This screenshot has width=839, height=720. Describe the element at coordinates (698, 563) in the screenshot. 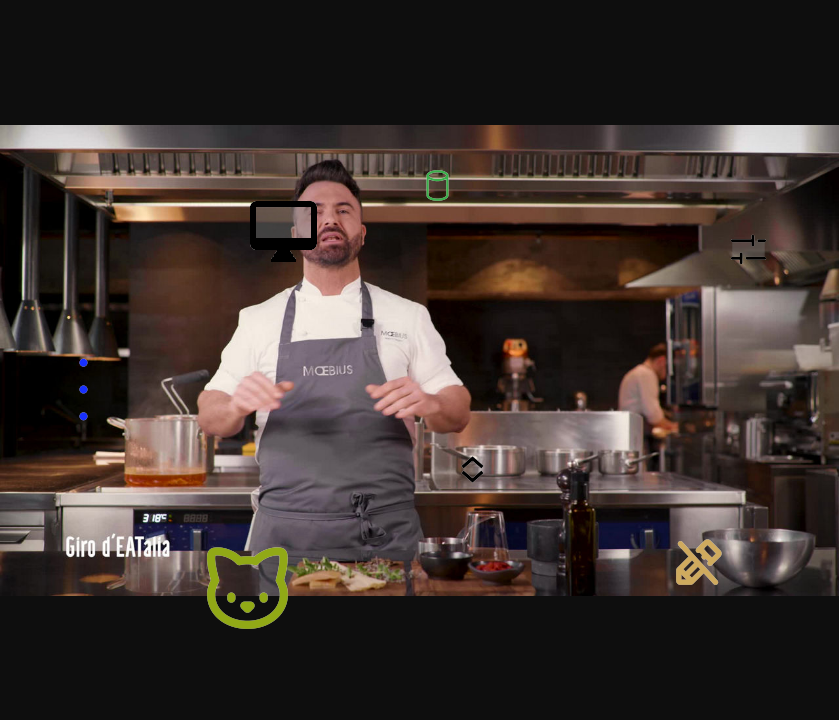

I see `editing is disabled or unavailable` at that location.